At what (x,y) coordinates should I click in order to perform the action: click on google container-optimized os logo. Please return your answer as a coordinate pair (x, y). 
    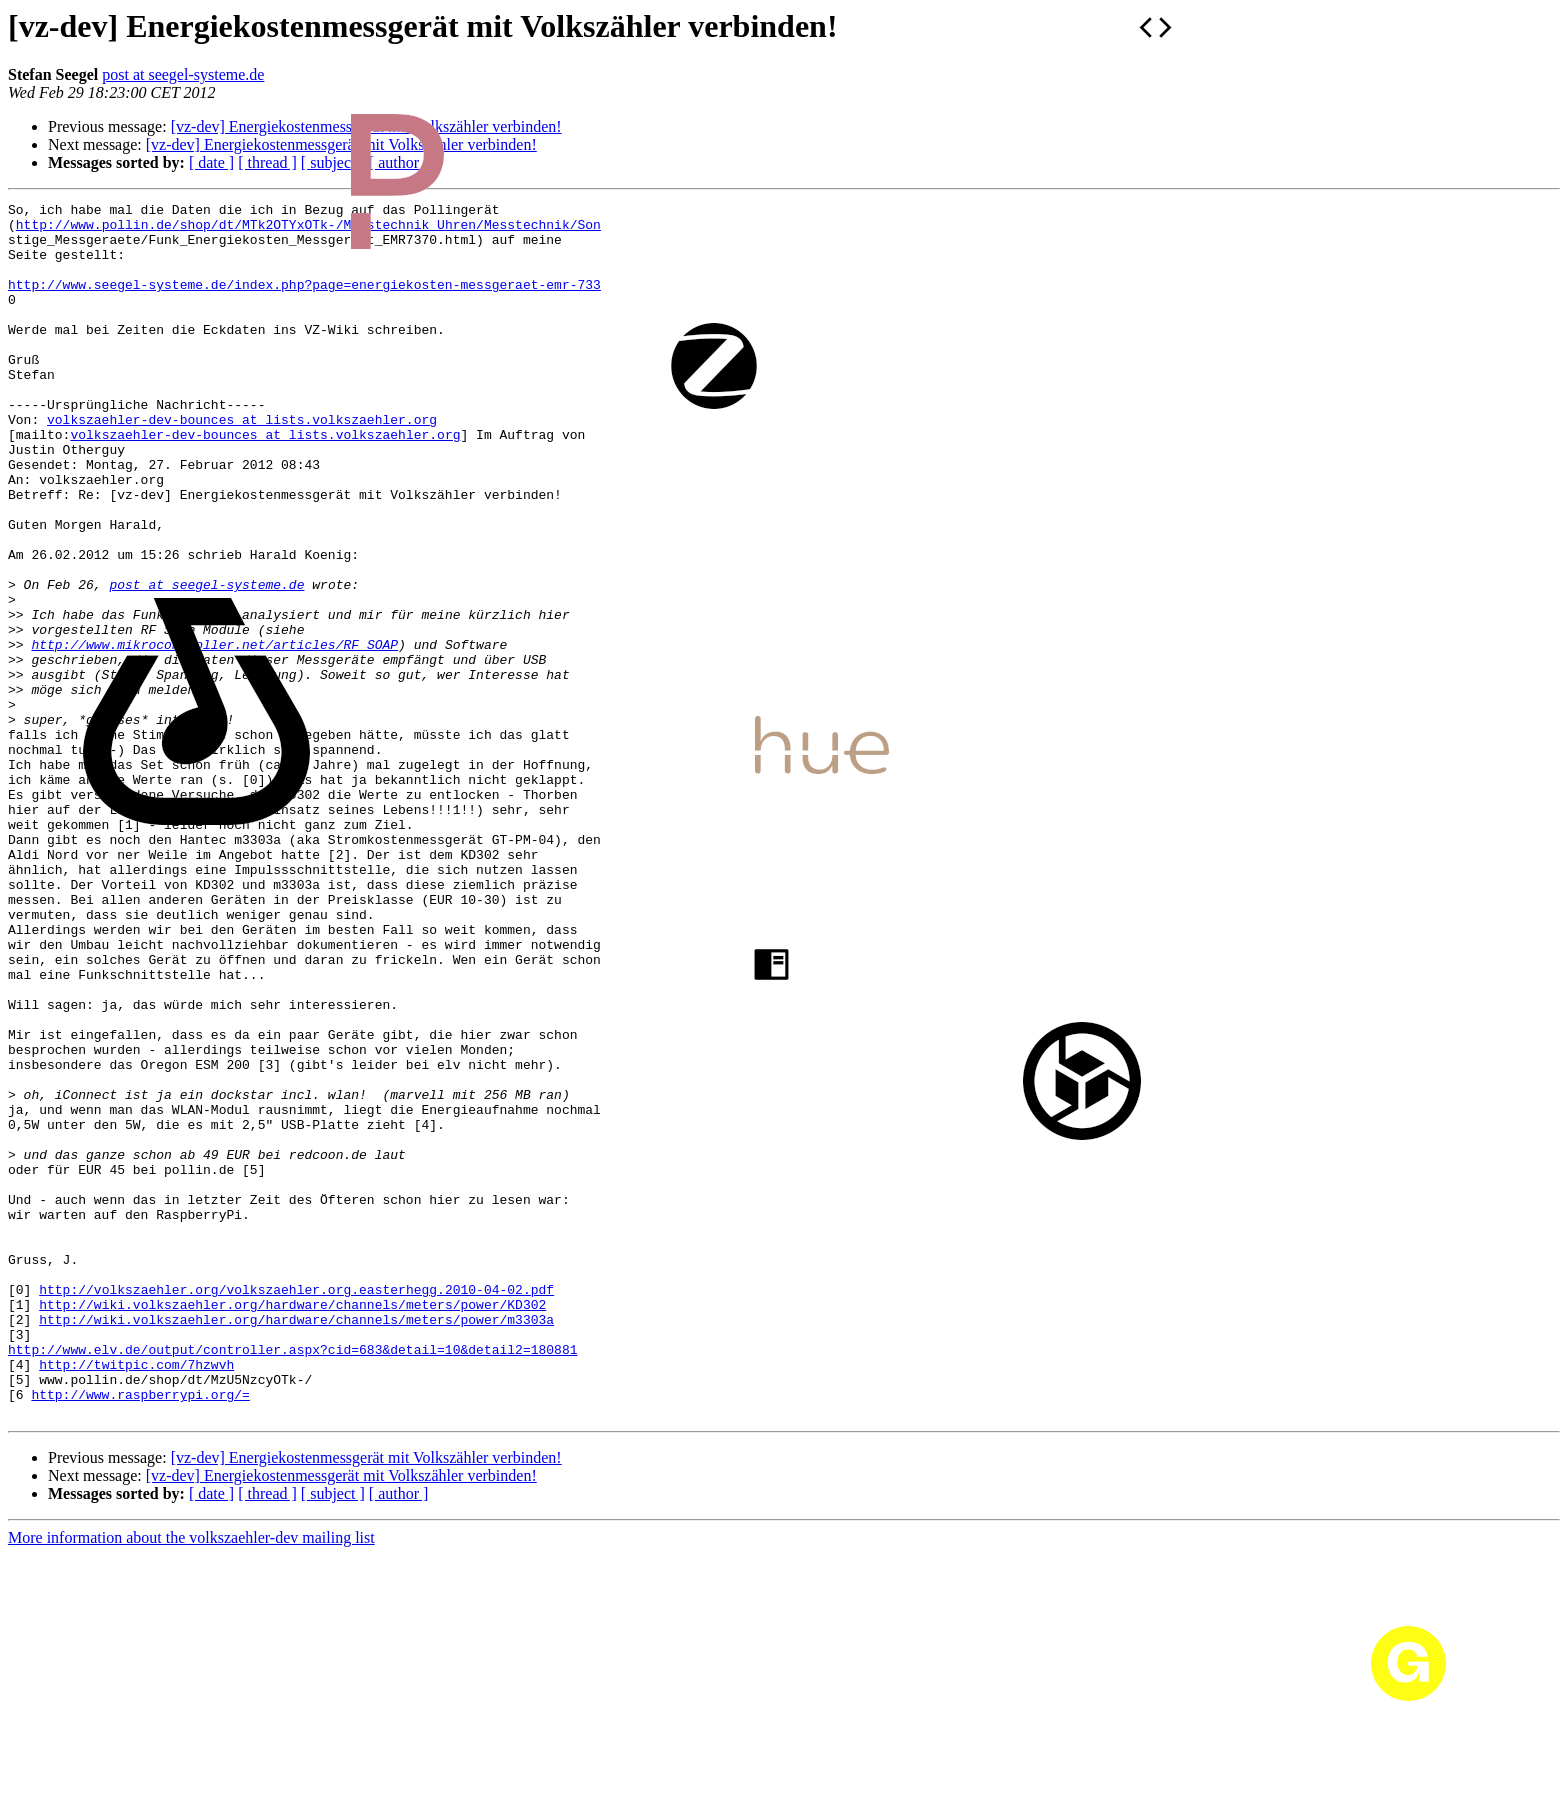
    Looking at the image, I should click on (1082, 1081).